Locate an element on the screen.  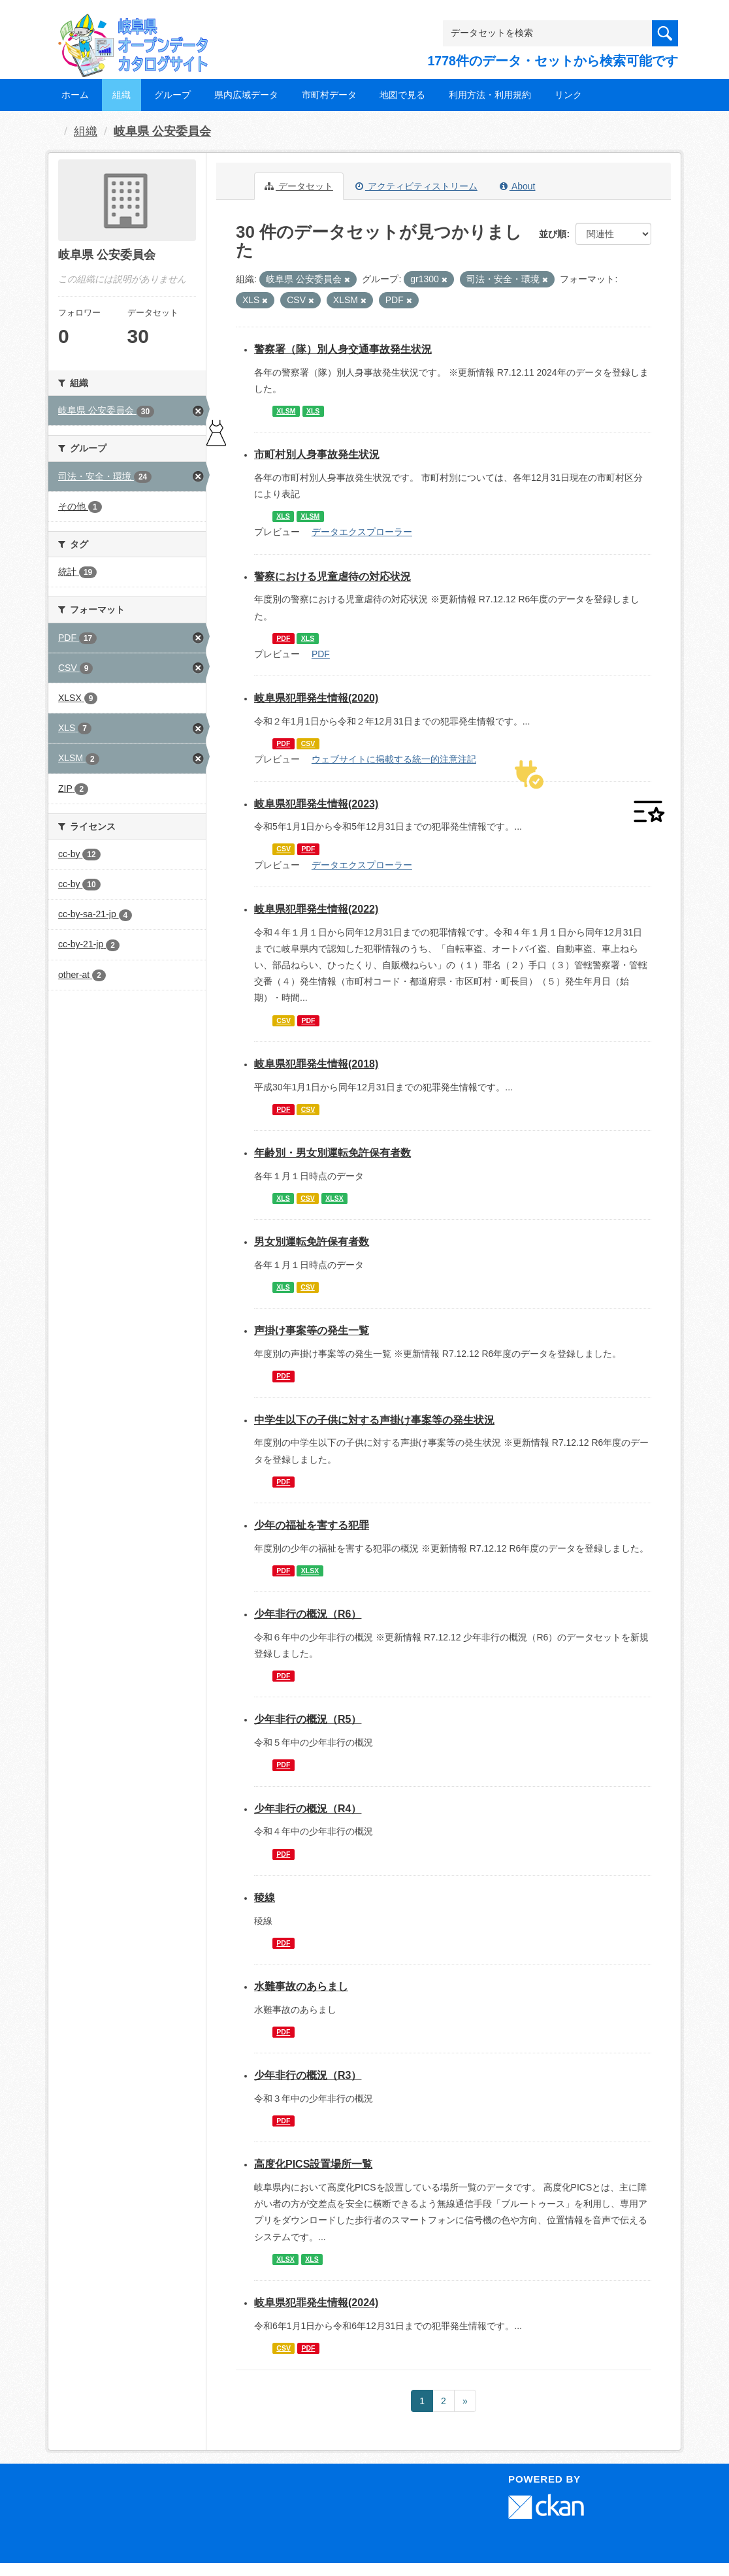
indicates successful connection or power status is located at coordinates (527, 774).